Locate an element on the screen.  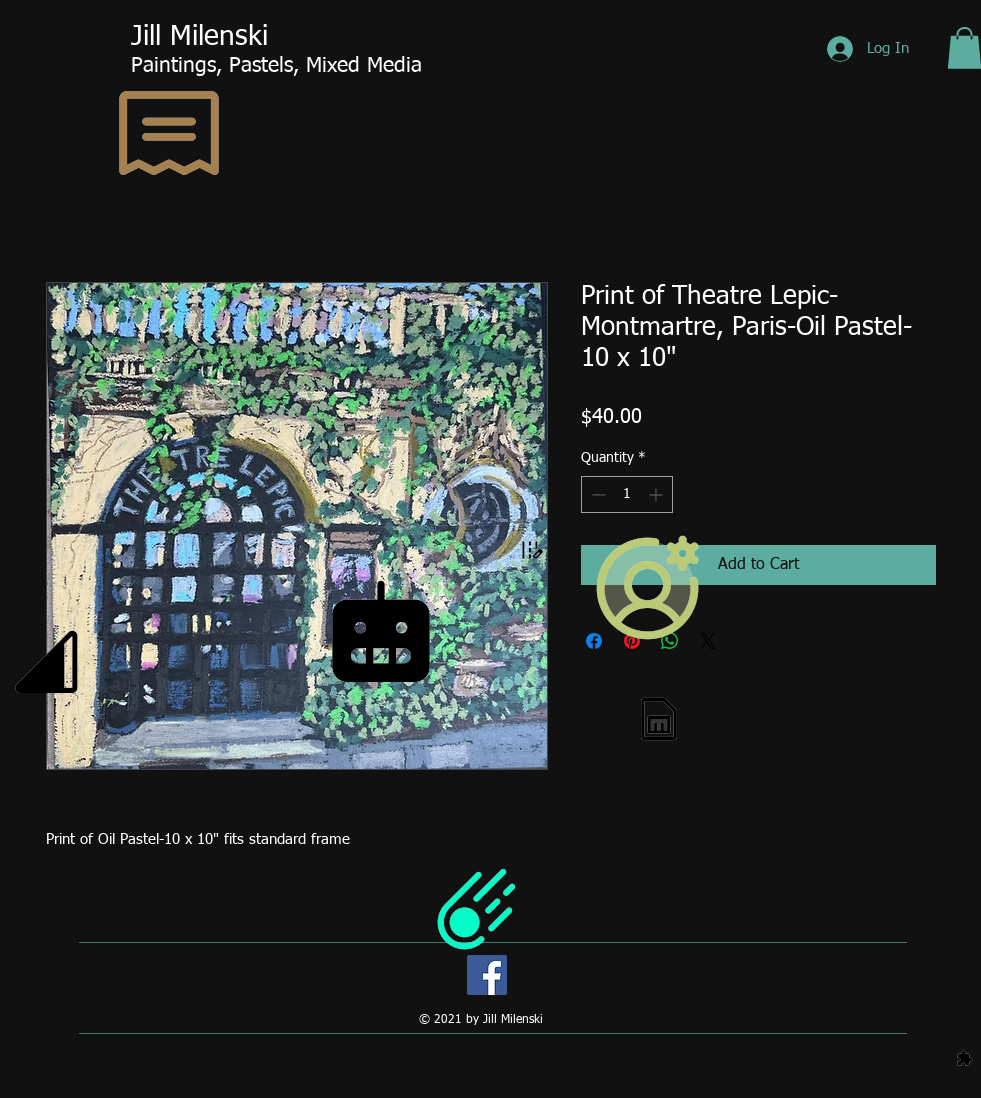
indicates strong cellular network signal is located at coordinates (51, 664).